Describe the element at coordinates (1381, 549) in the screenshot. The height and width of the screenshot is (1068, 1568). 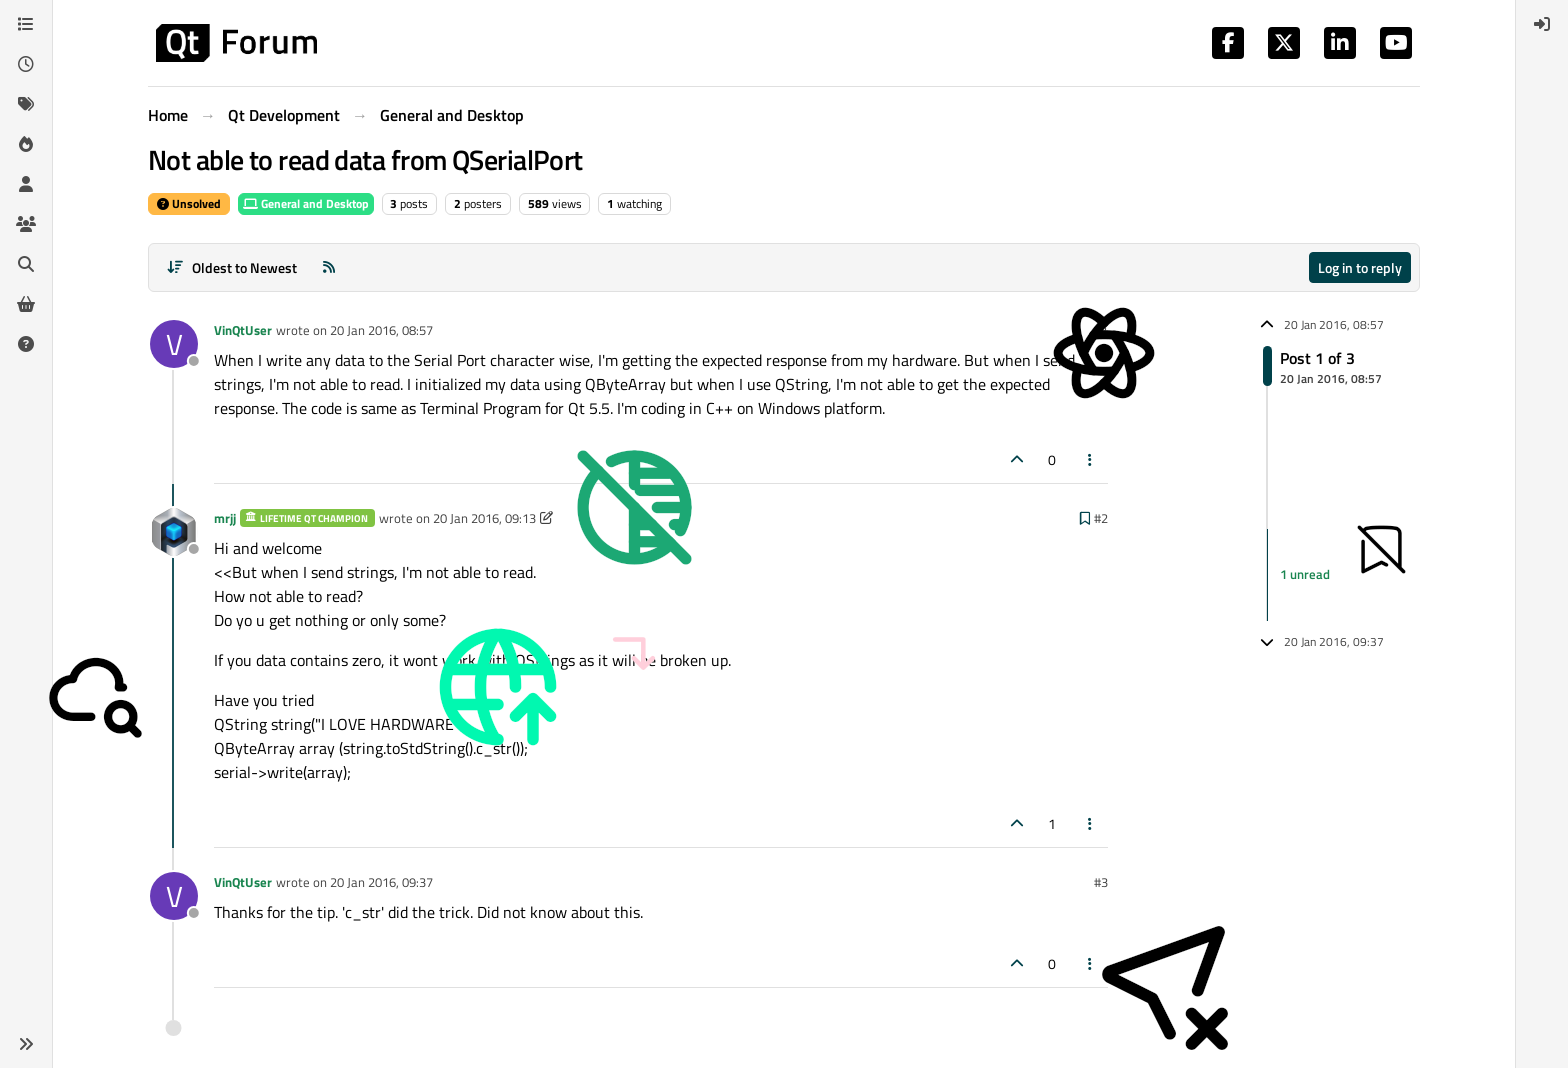
I see `remove from bookmarks` at that location.